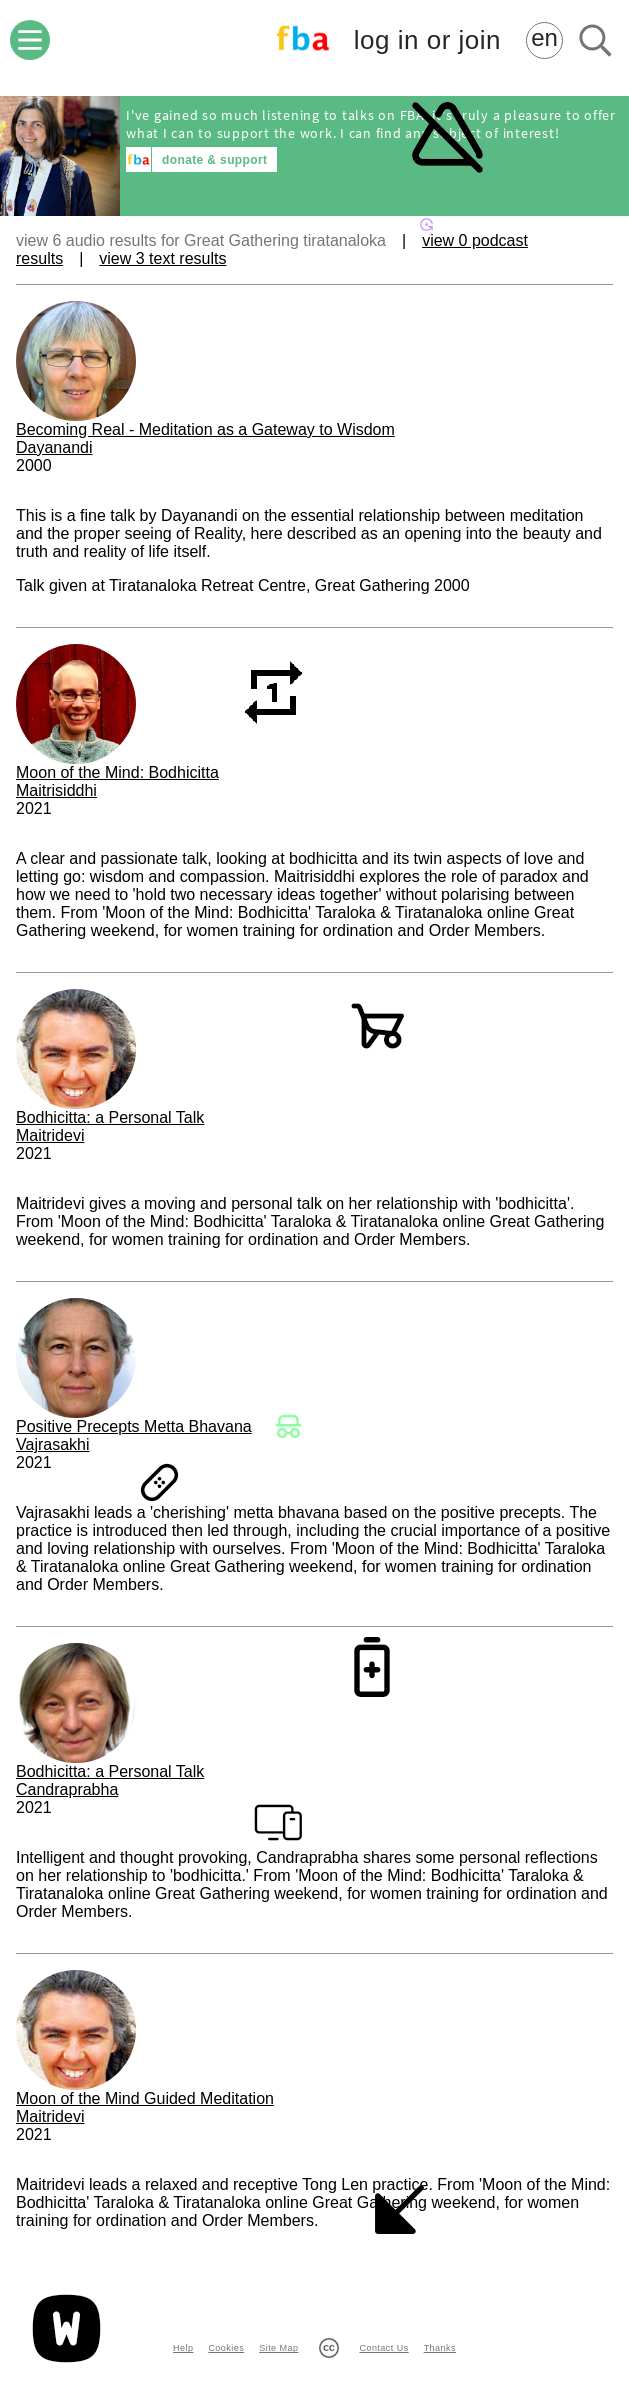  What do you see at coordinates (447, 137) in the screenshot?
I see `do not bleach - laundry care instruction` at bounding box center [447, 137].